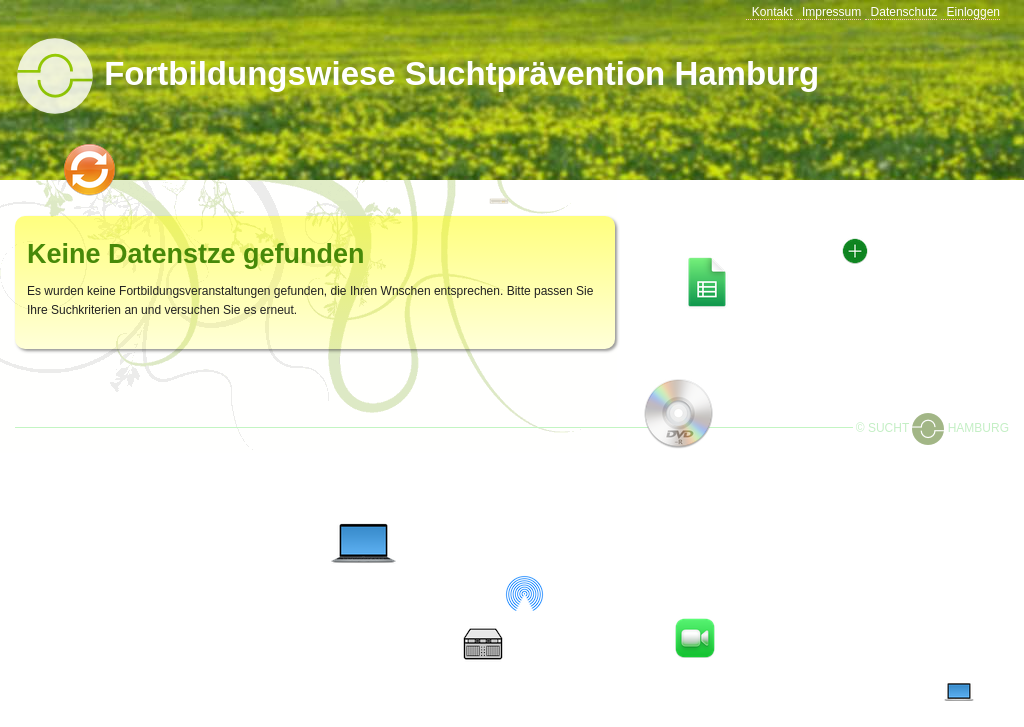 This screenshot has width=1024, height=727. Describe the element at coordinates (499, 201) in the screenshot. I see `bluetooth keyboard connected (yellow variant)` at that location.